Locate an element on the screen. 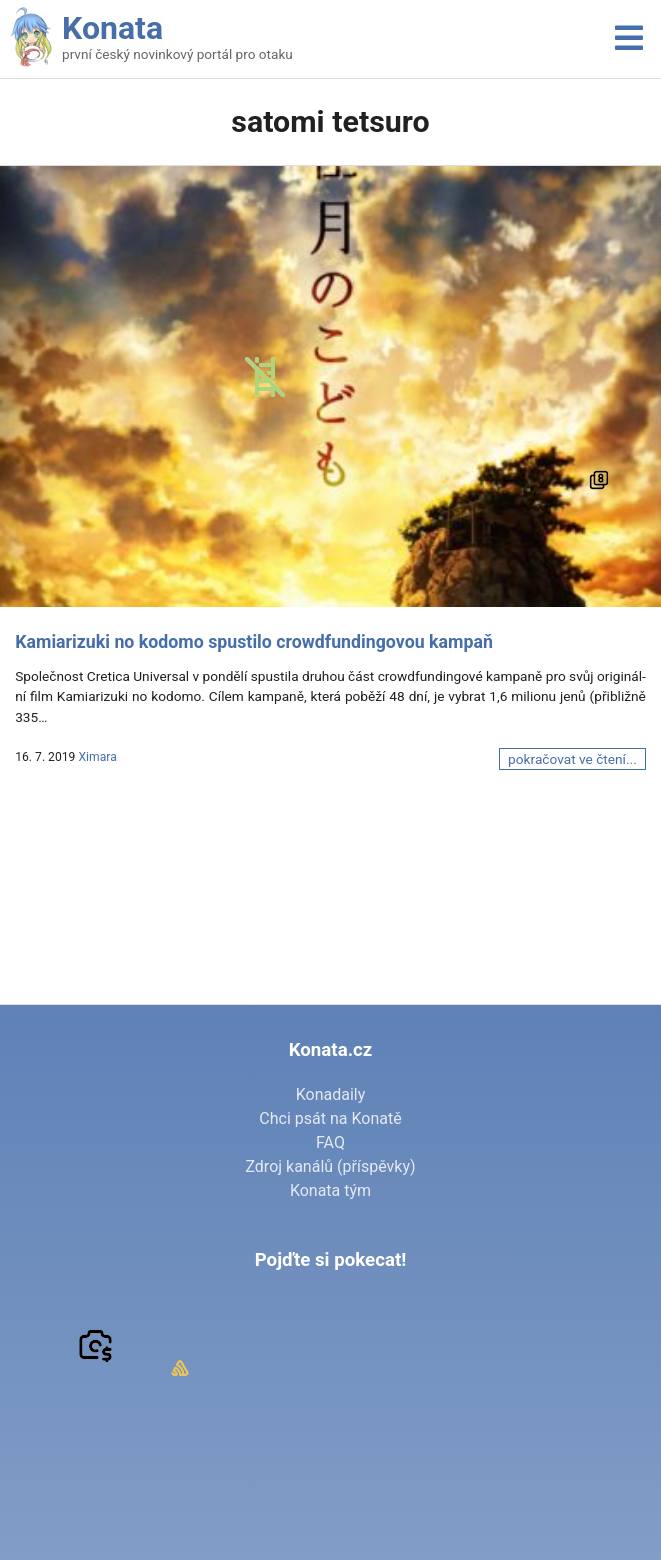 Image resolution: width=661 pixels, height=1560 pixels. ladder access disabled or unavailable is located at coordinates (265, 377).